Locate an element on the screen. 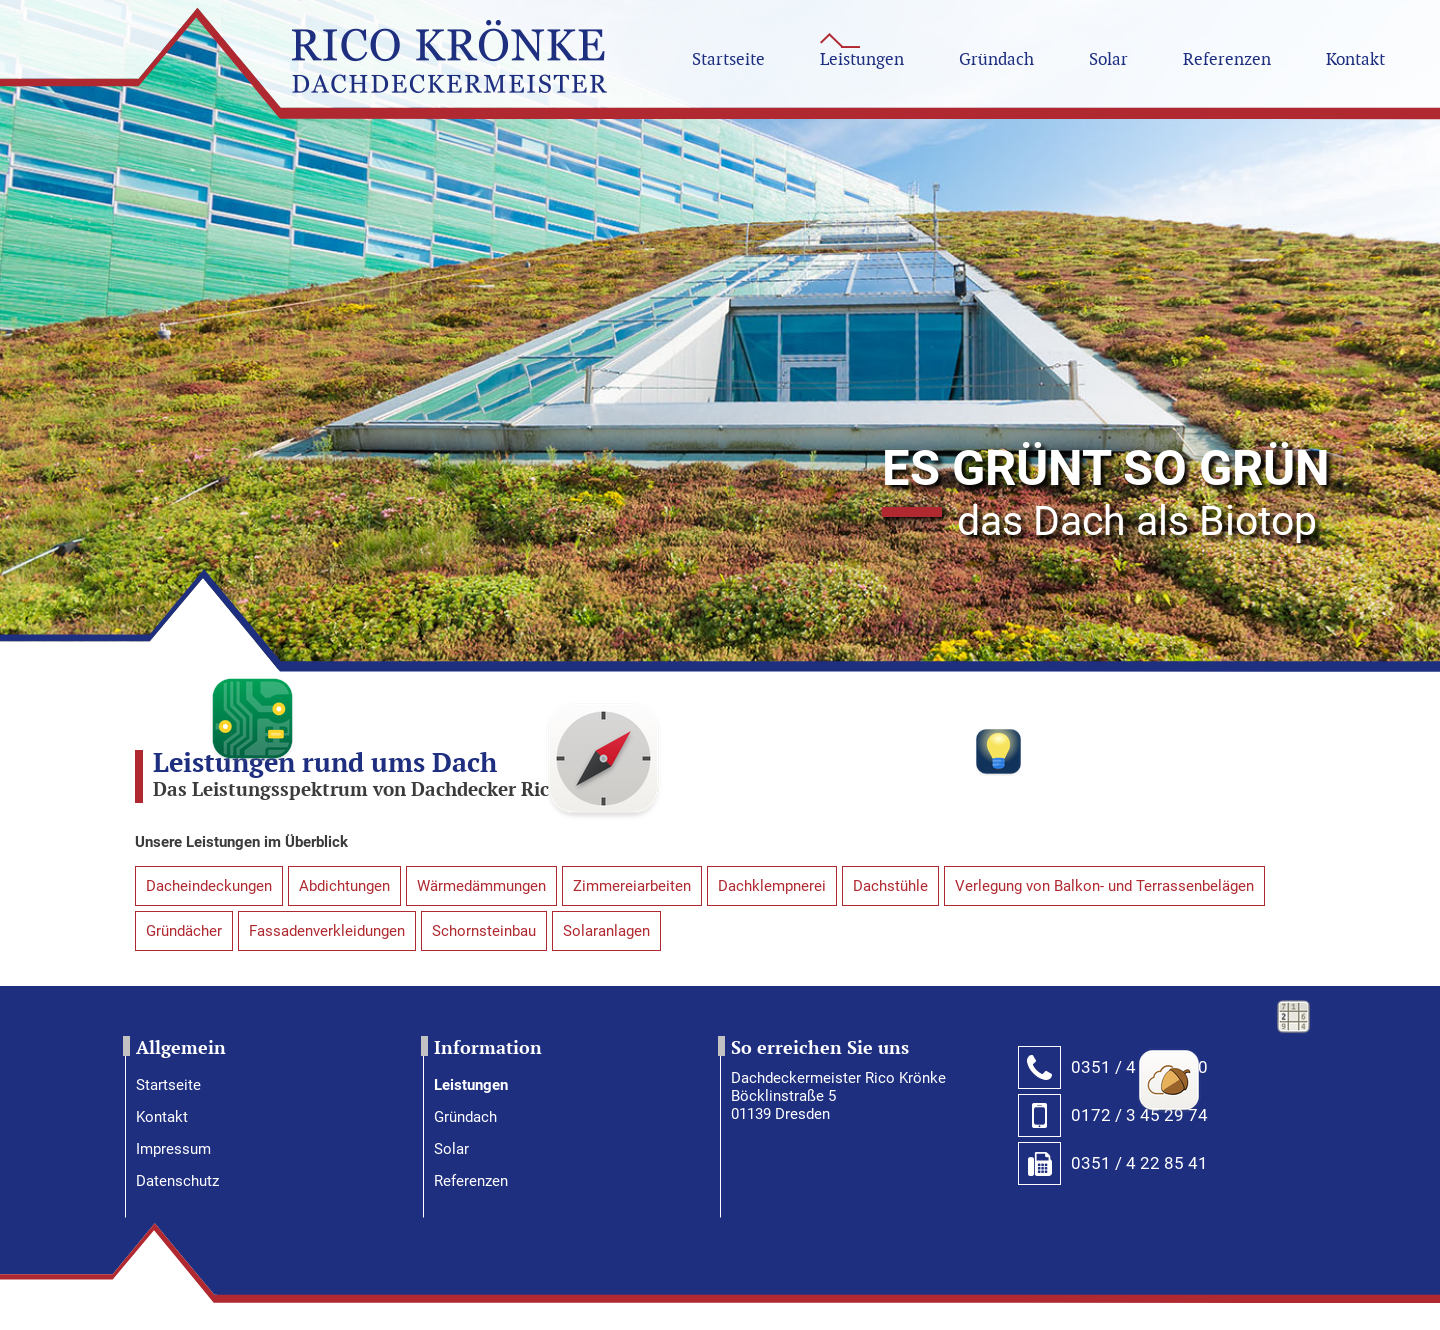  open photometric viewer app is located at coordinates (998, 751).